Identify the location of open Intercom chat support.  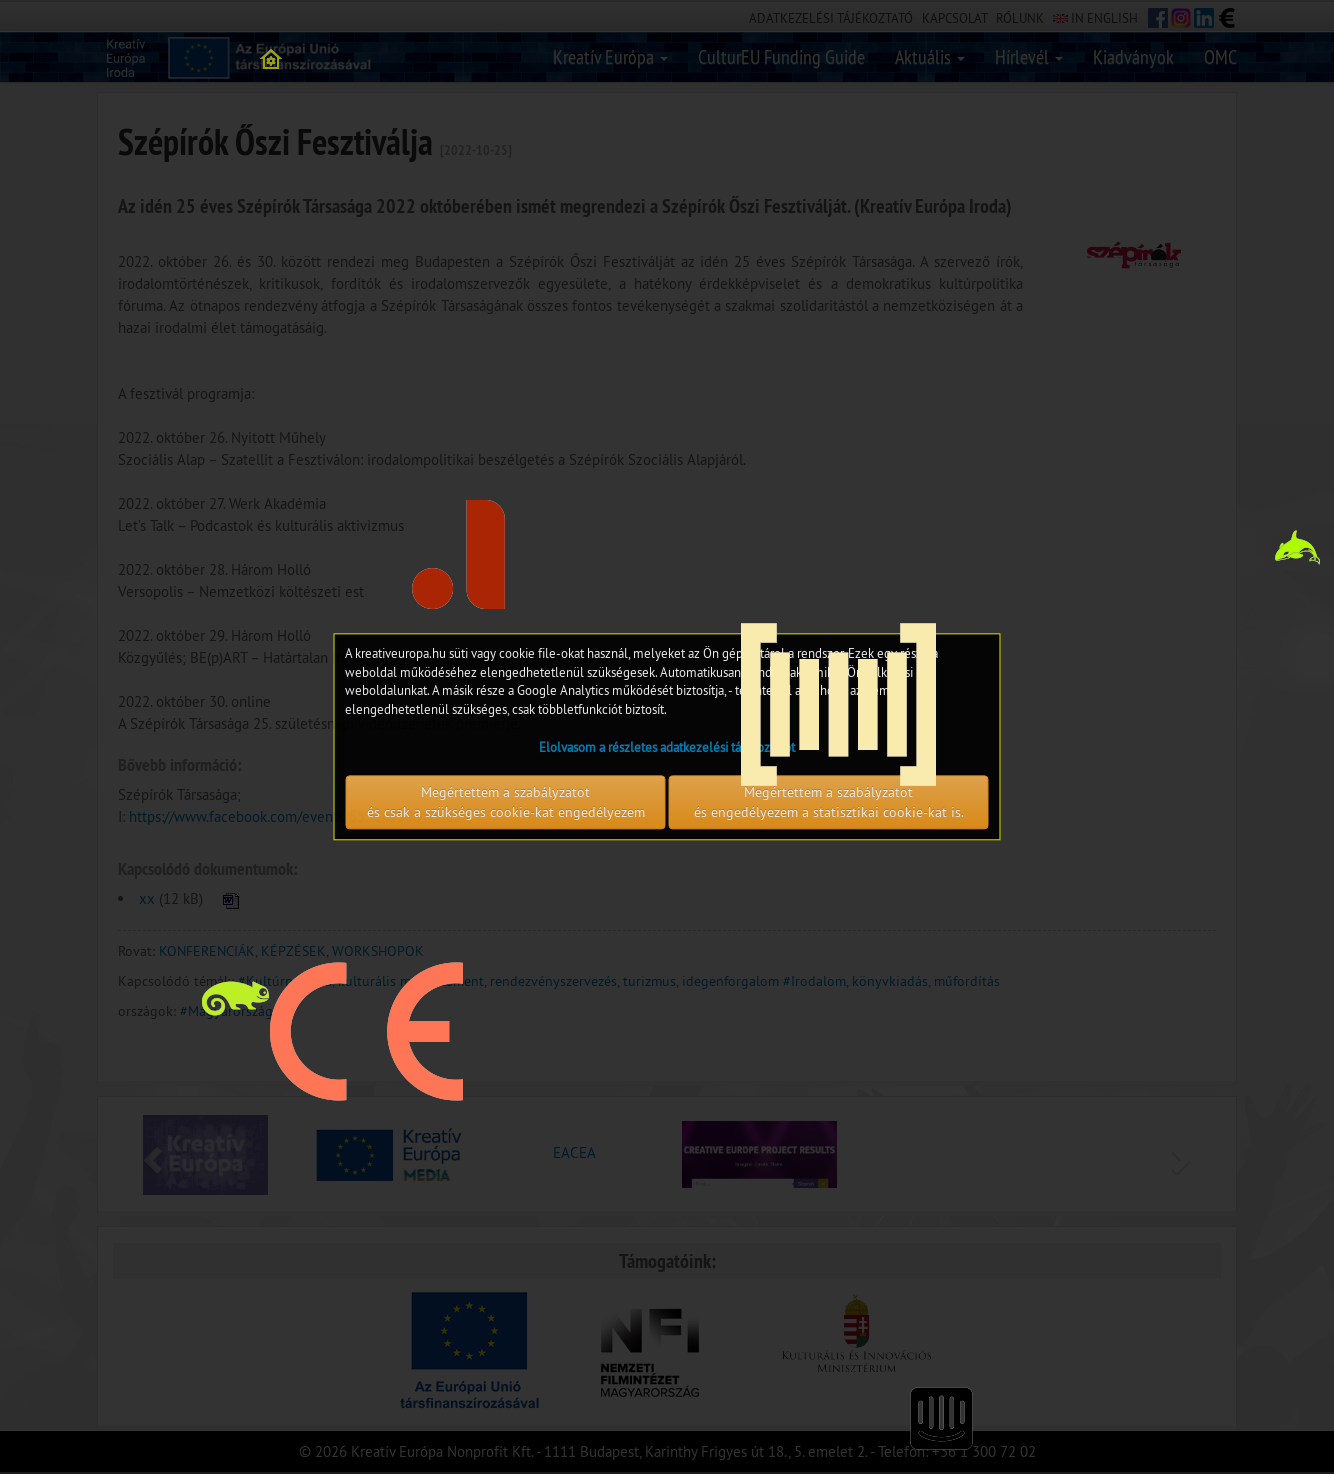
(941, 1418).